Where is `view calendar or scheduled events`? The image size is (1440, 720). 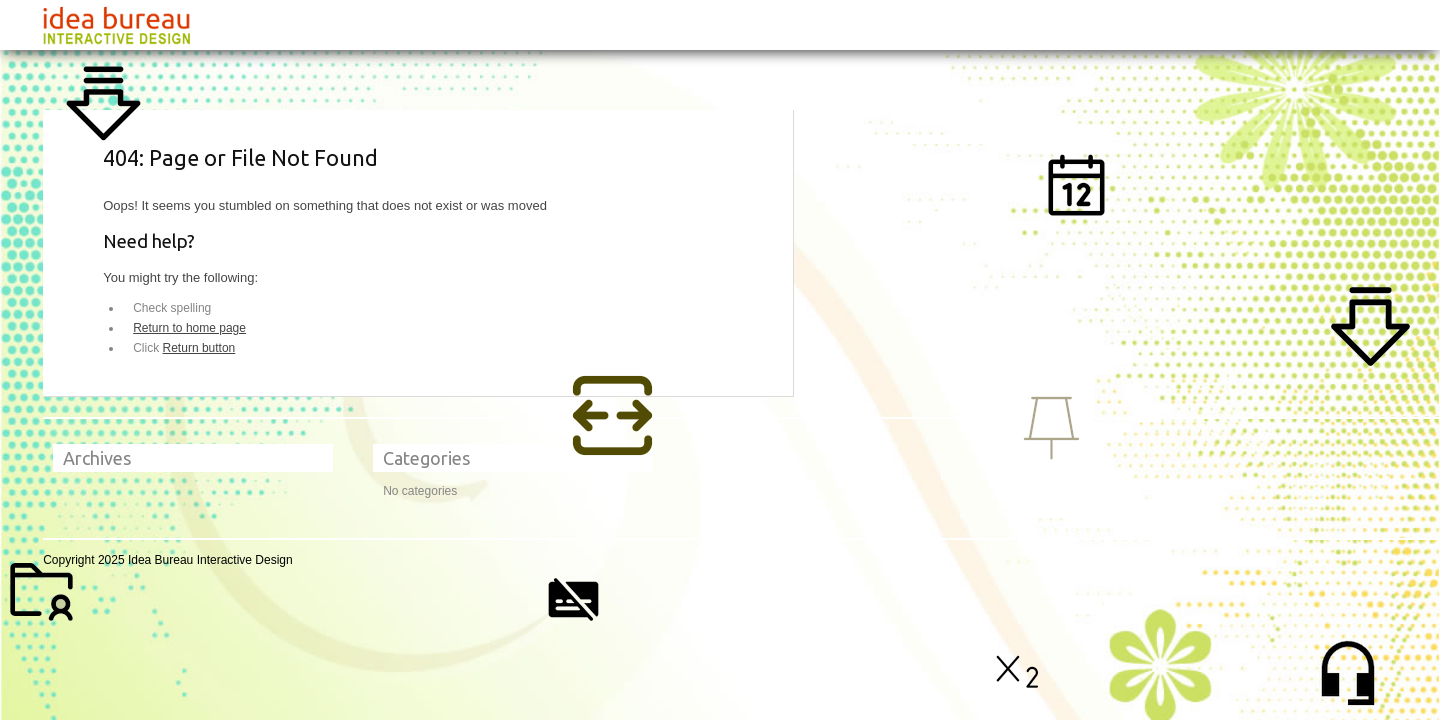 view calendar or scheduled events is located at coordinates (1076, 187).